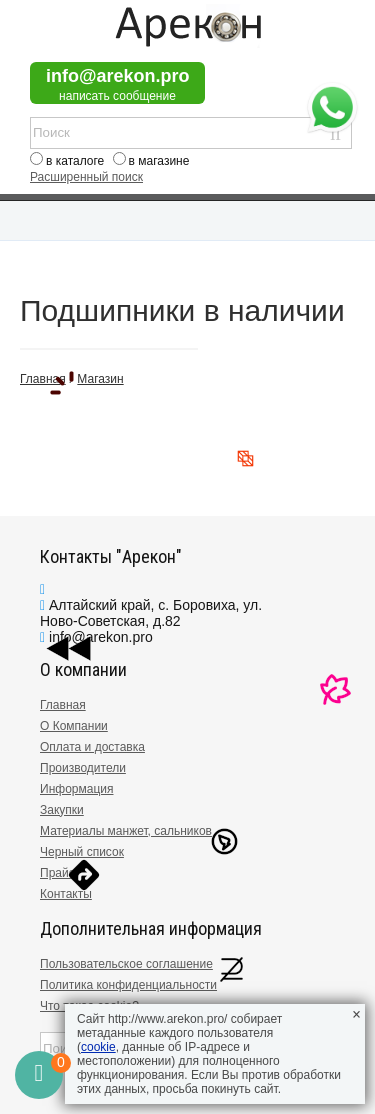 The height and width of the screenshot is (1114, 375). Describe the element at coordinates (335, 689) in the screenshot. I see `view eco-friendly or sustainable options` at that location.